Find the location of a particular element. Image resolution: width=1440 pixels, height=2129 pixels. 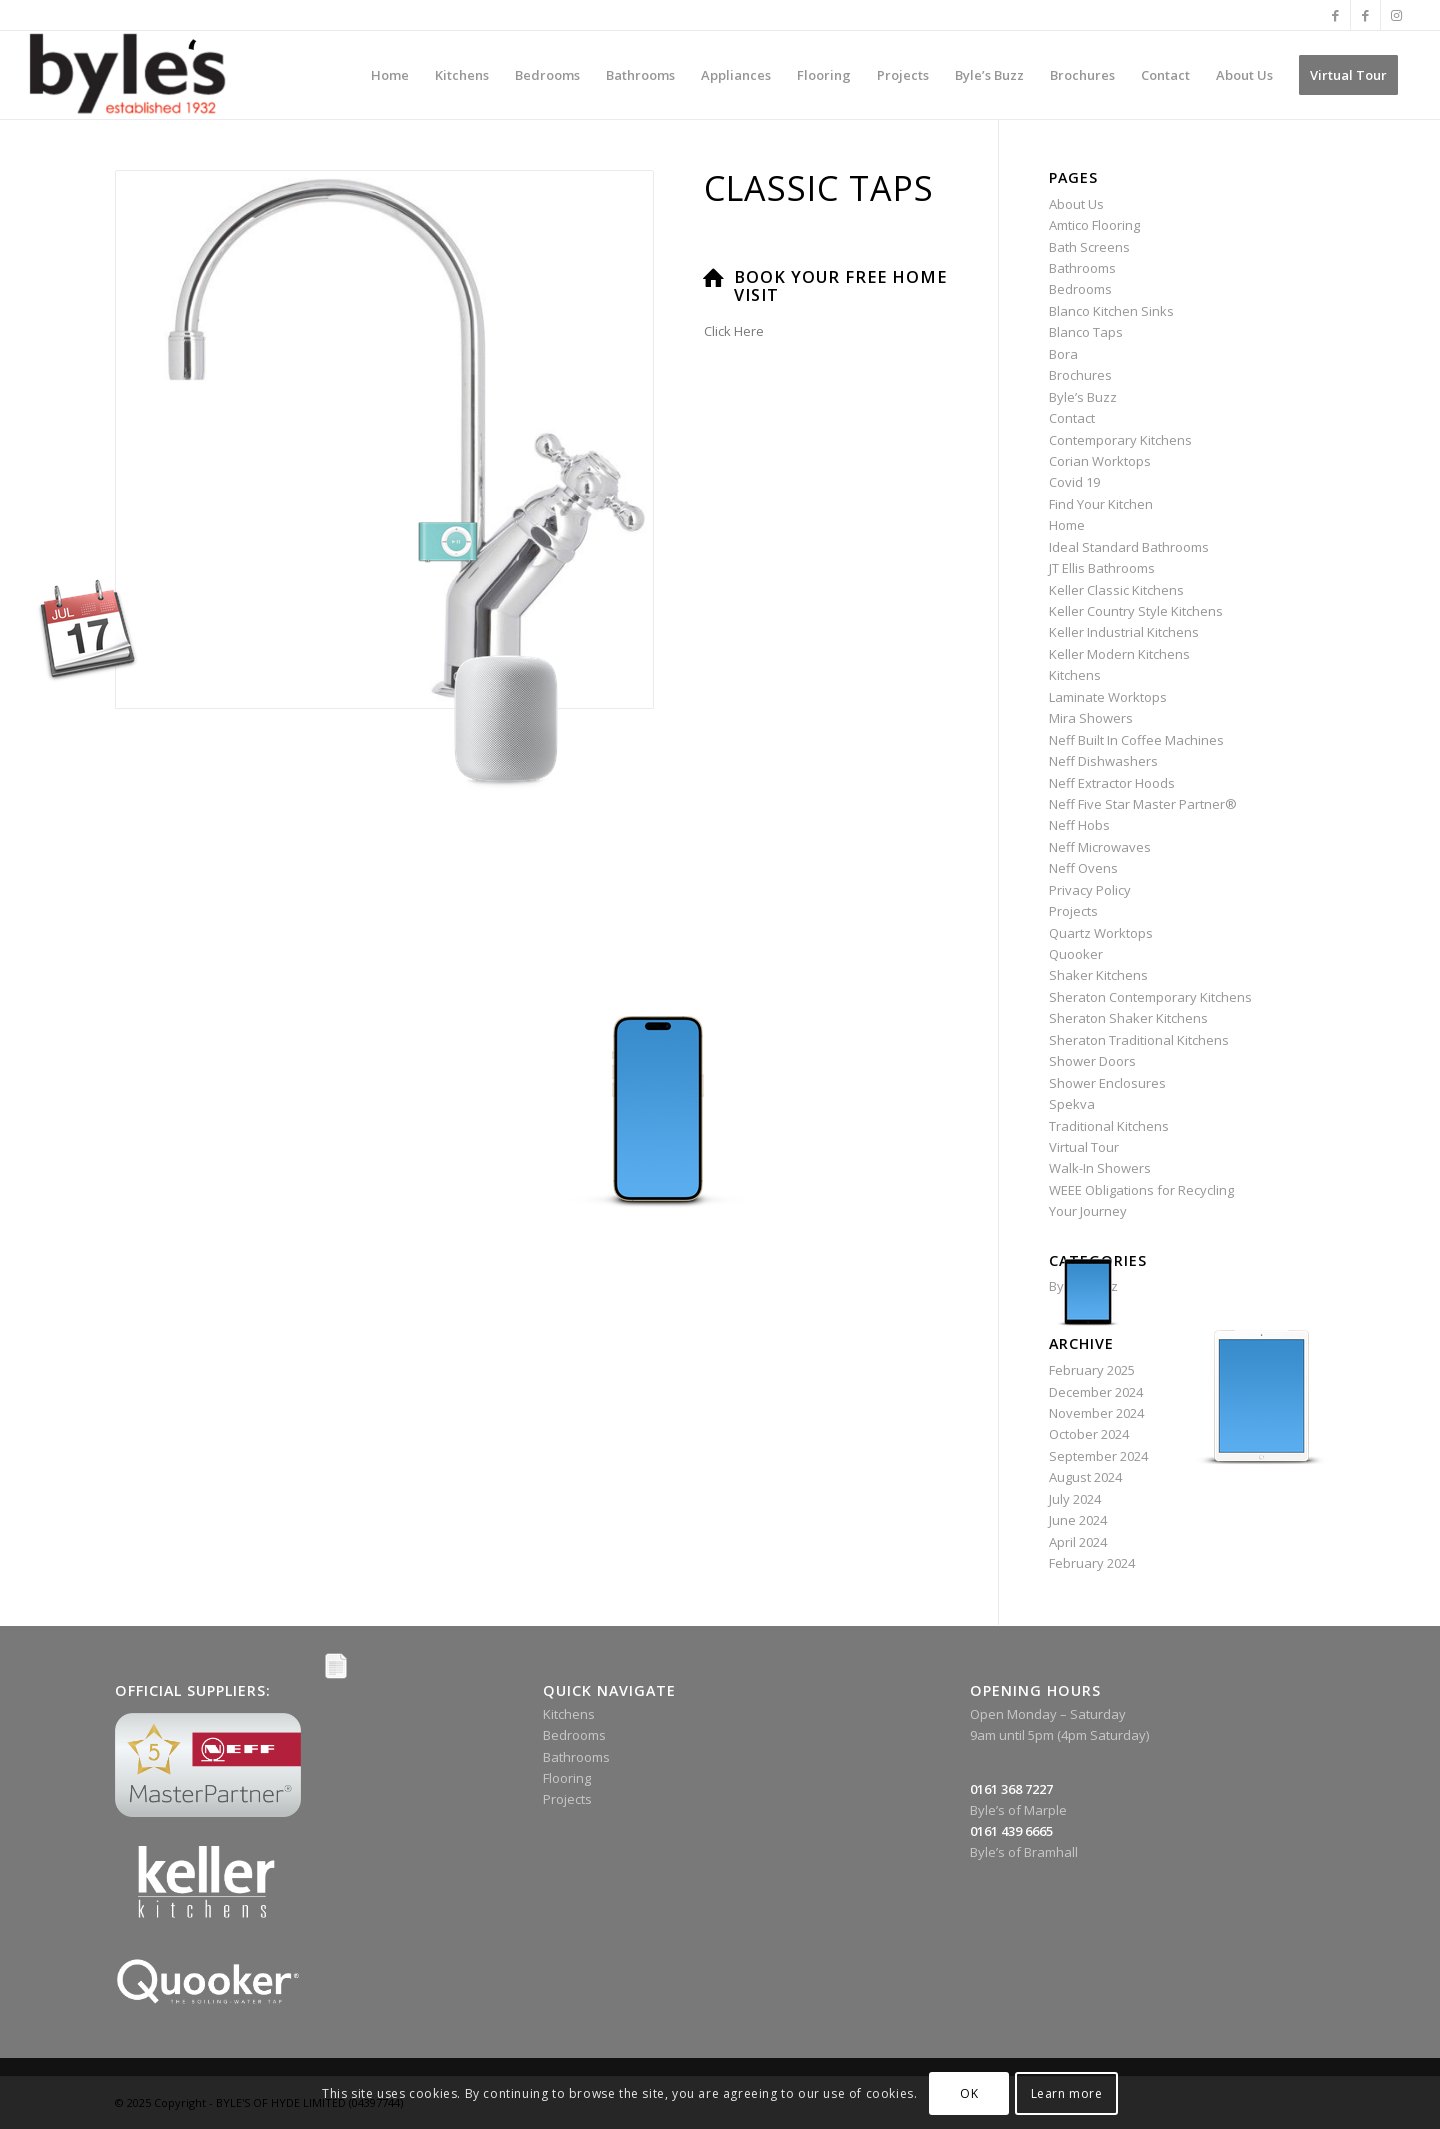

open a text document is located at coordinates (336, 1666).